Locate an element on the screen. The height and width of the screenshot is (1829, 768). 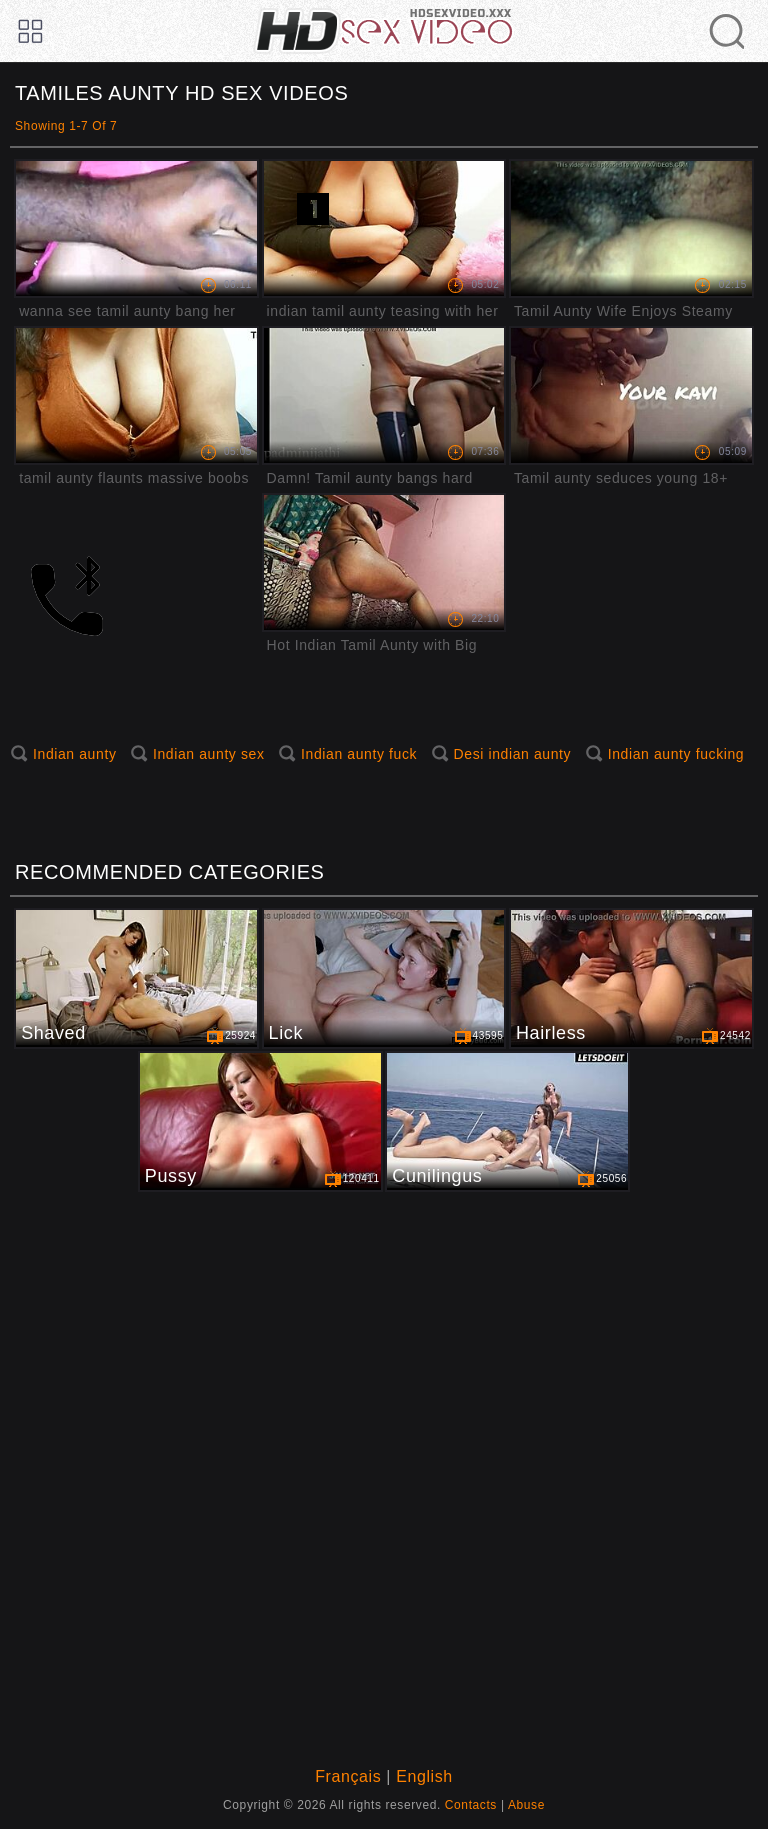
select option one or first item is located at coordinates (313, 209).